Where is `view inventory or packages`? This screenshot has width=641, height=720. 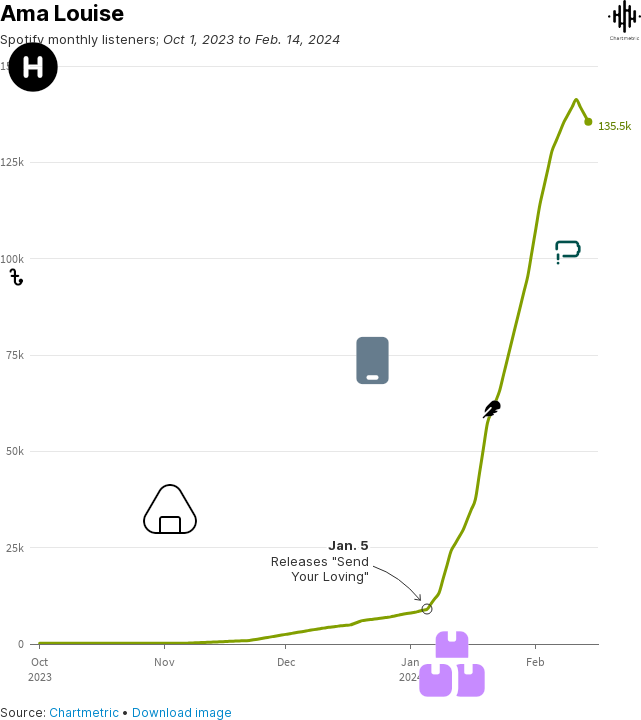 view inventory or packages is located at coordinates (452, 664).